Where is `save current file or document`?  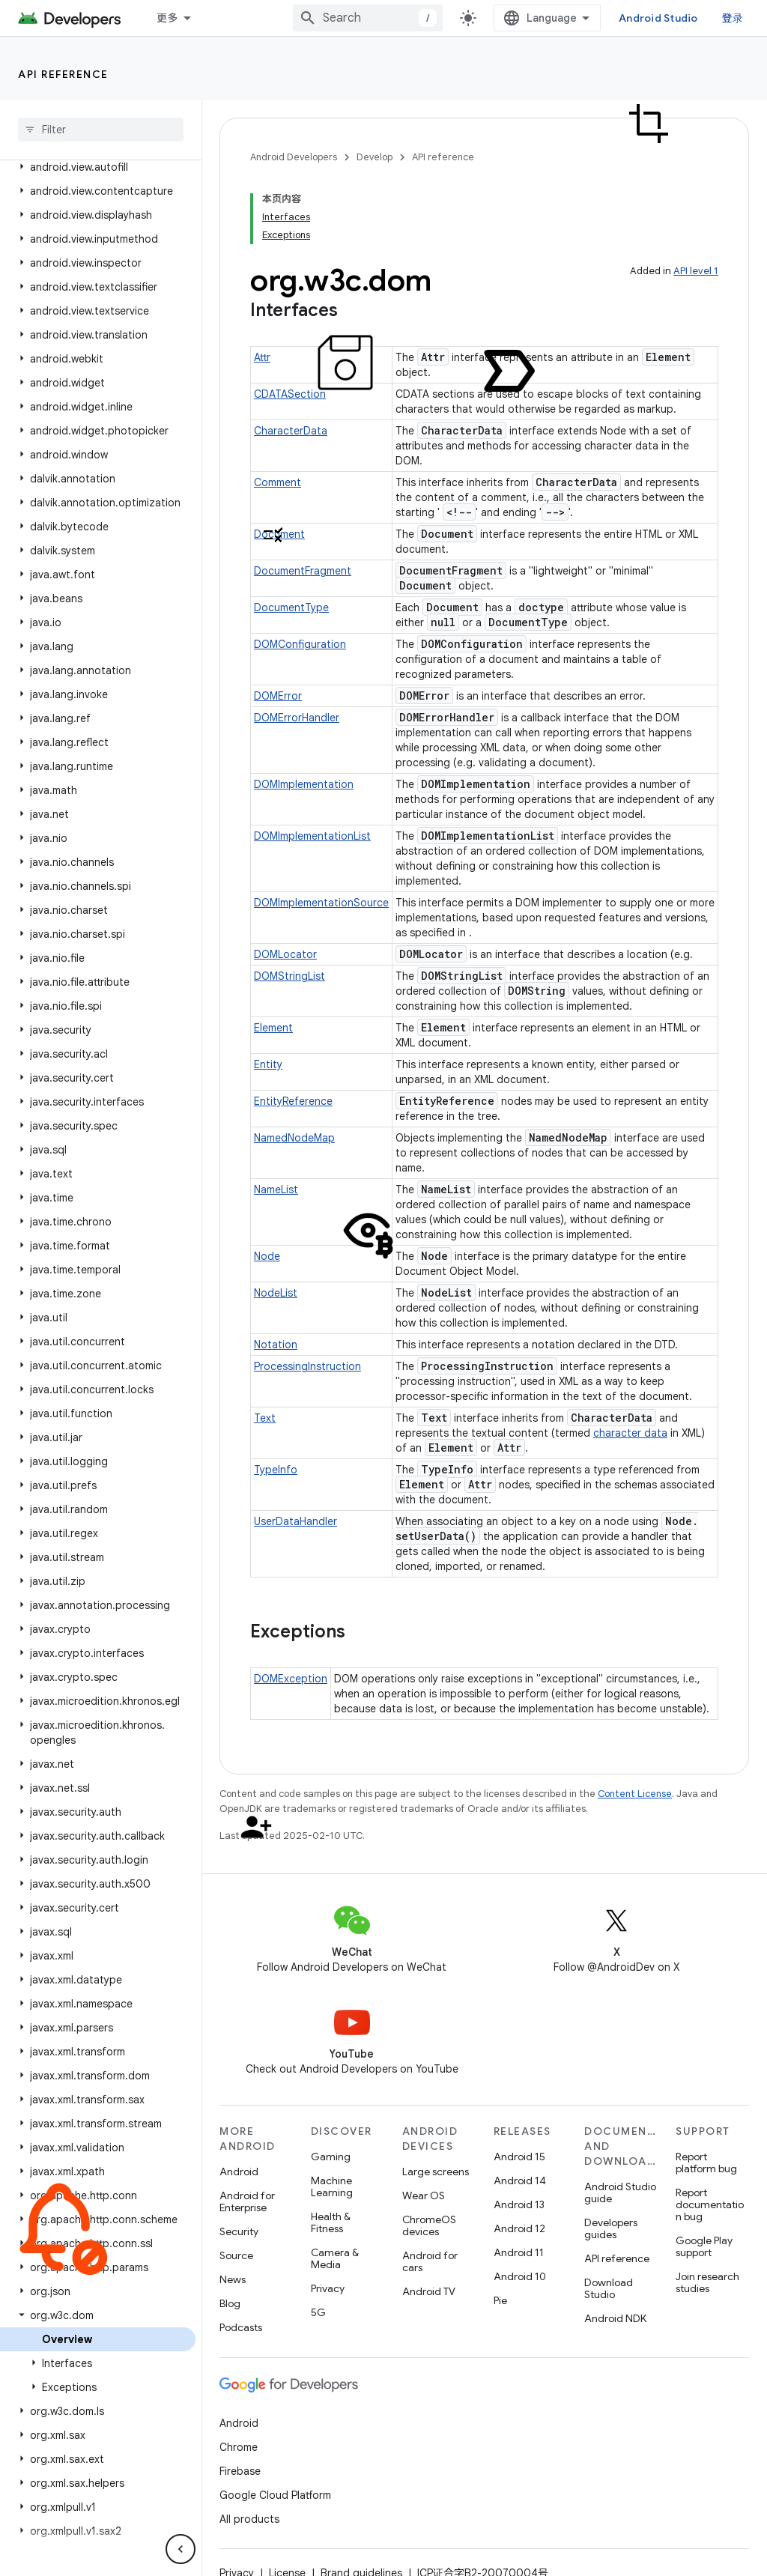
save current file or document is located at coordinates (345, 363).